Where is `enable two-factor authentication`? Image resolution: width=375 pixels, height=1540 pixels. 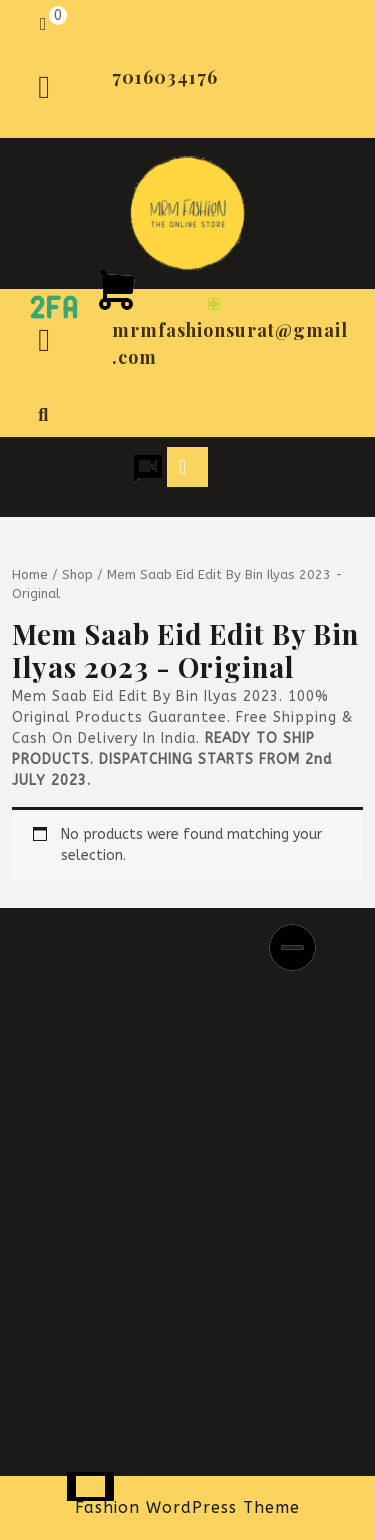 enable two-factor authentication is located at coordinates (54, 307).